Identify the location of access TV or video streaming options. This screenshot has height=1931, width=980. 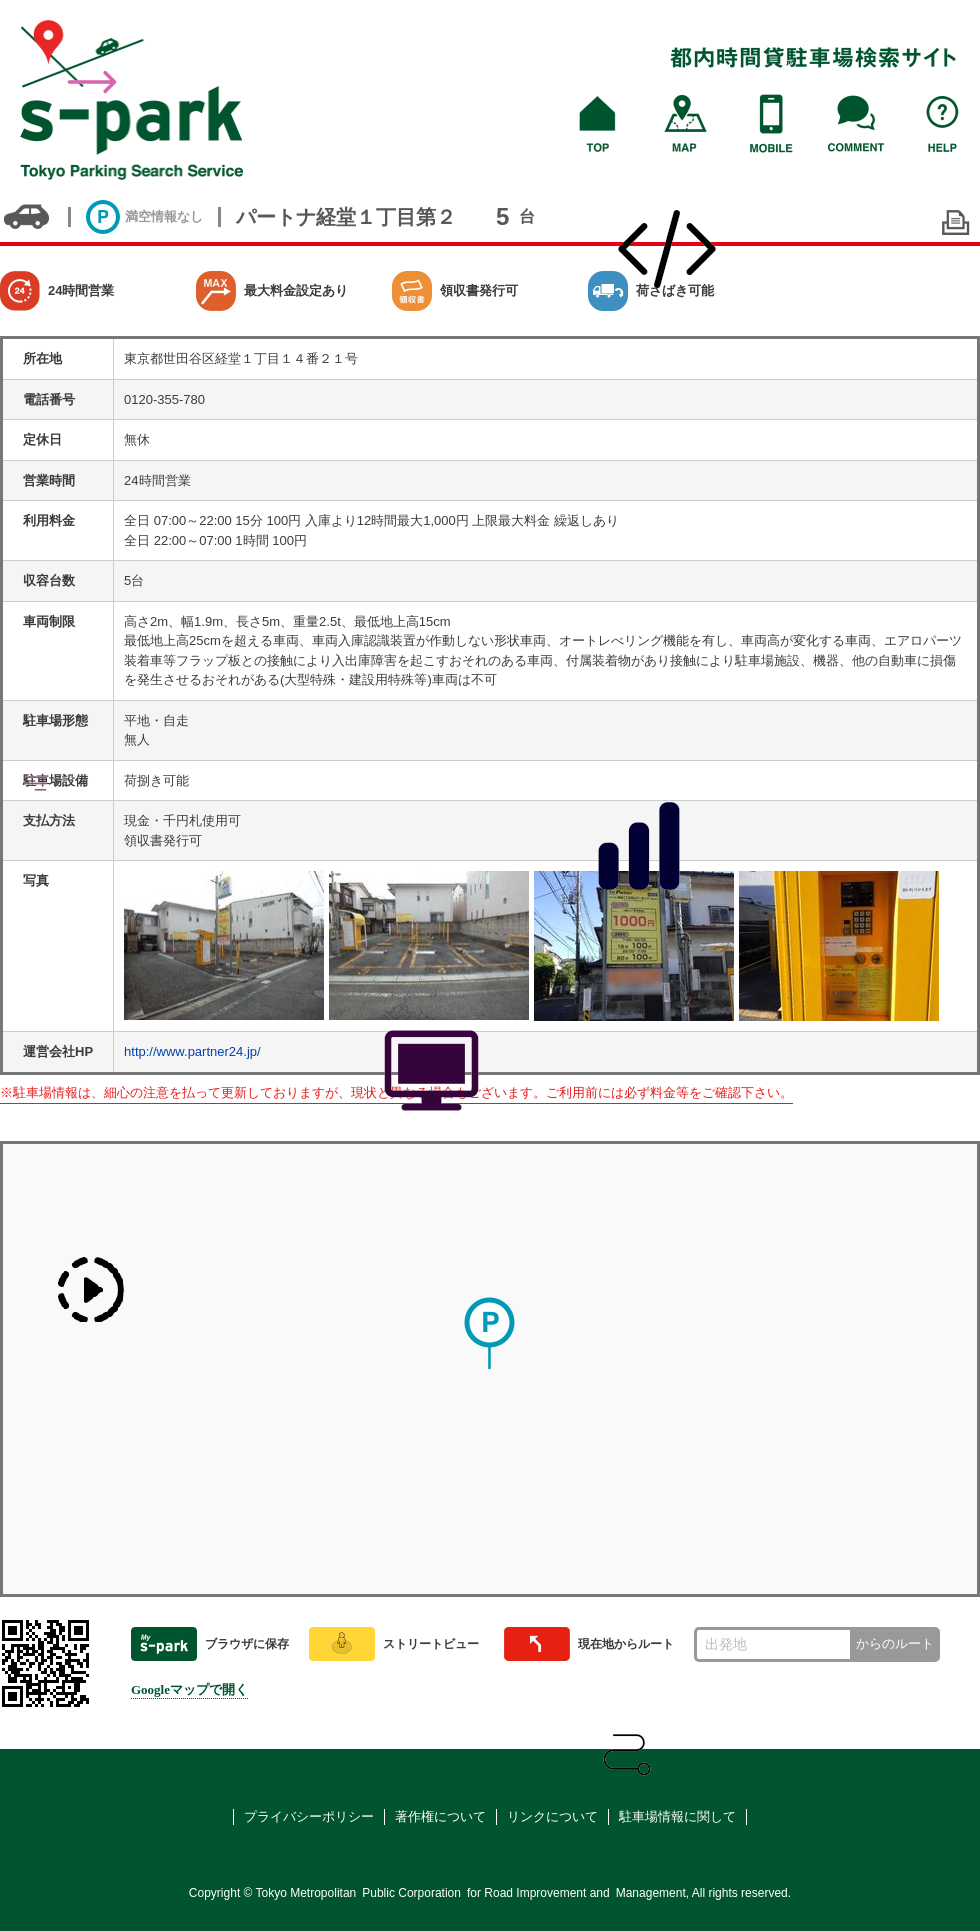
(431, 1070).